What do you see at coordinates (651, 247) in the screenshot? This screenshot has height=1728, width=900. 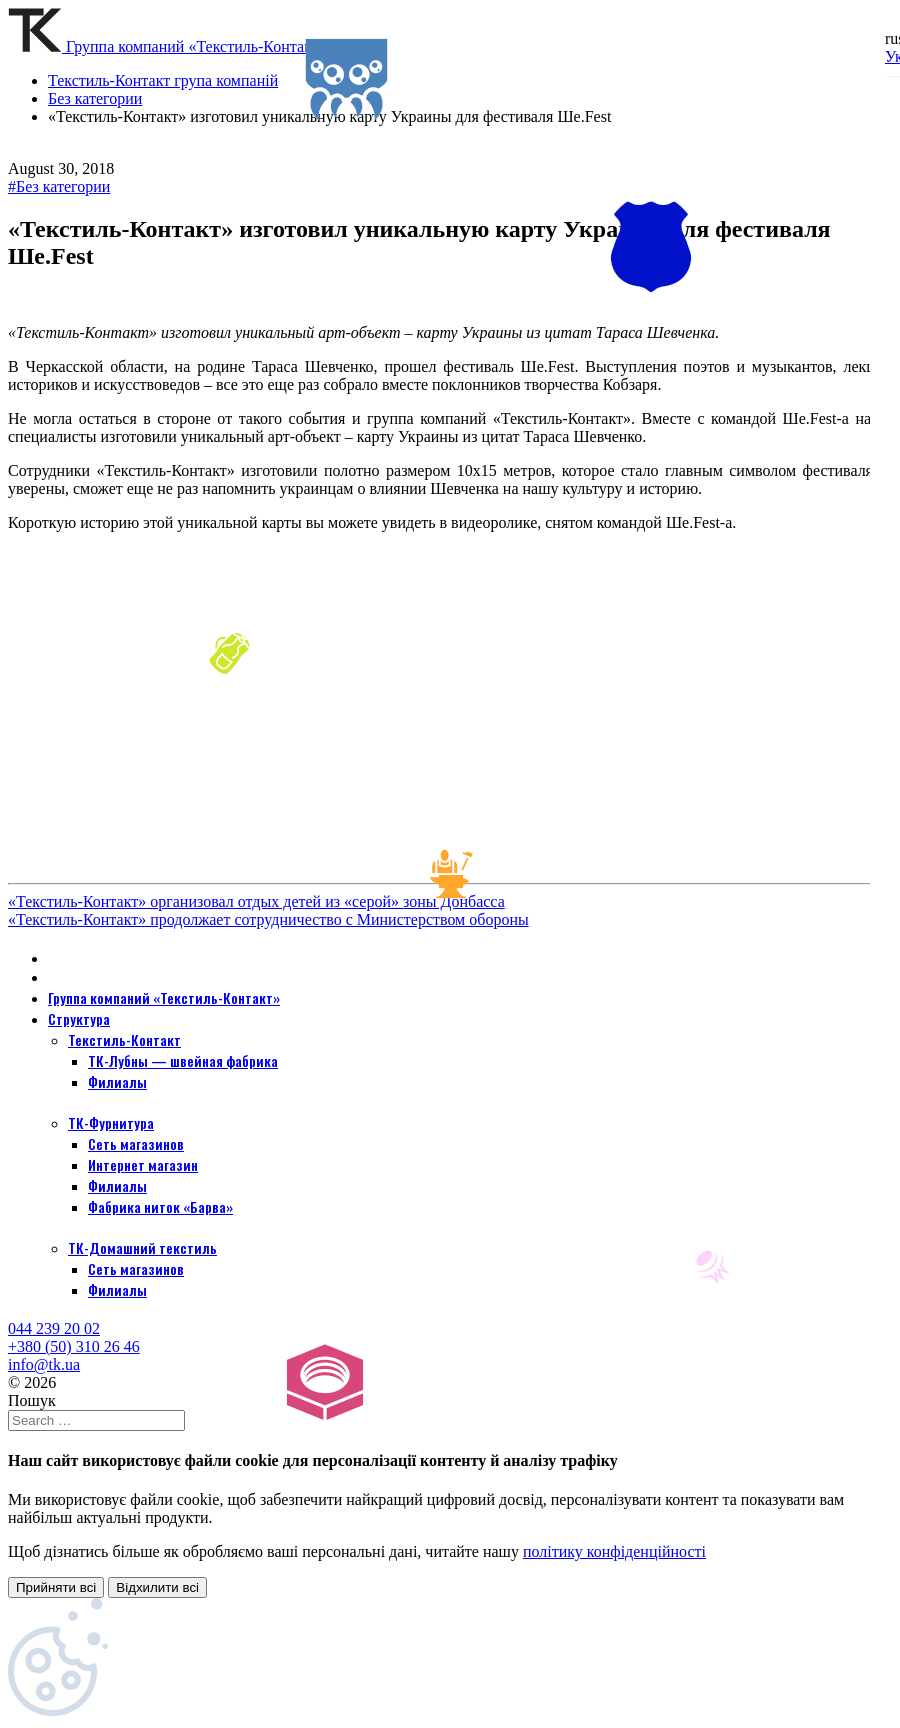 I see `view law enforcement or security features` at bounding box center [651, 247].